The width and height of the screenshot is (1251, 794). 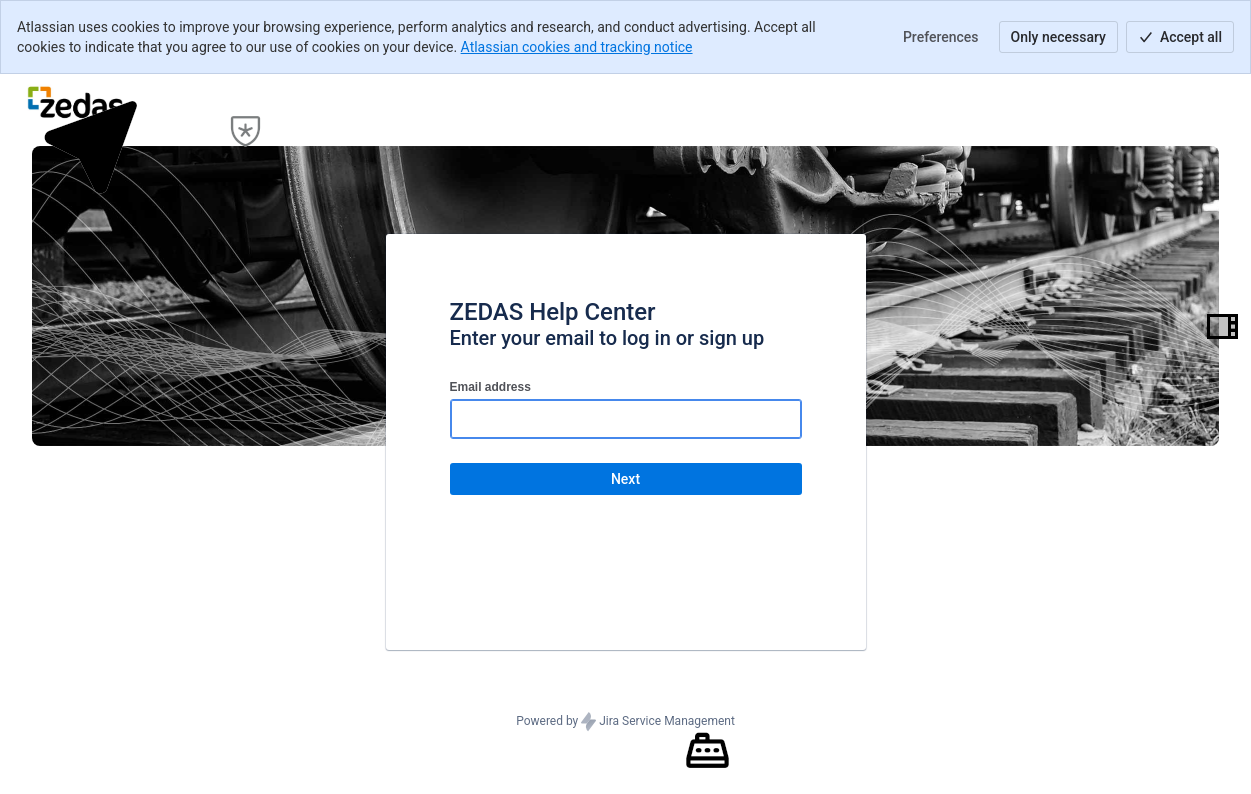 What do you see at coordinates (91, 146) in the screenshot?
I see `send current location` at bounding box center [91, 146].